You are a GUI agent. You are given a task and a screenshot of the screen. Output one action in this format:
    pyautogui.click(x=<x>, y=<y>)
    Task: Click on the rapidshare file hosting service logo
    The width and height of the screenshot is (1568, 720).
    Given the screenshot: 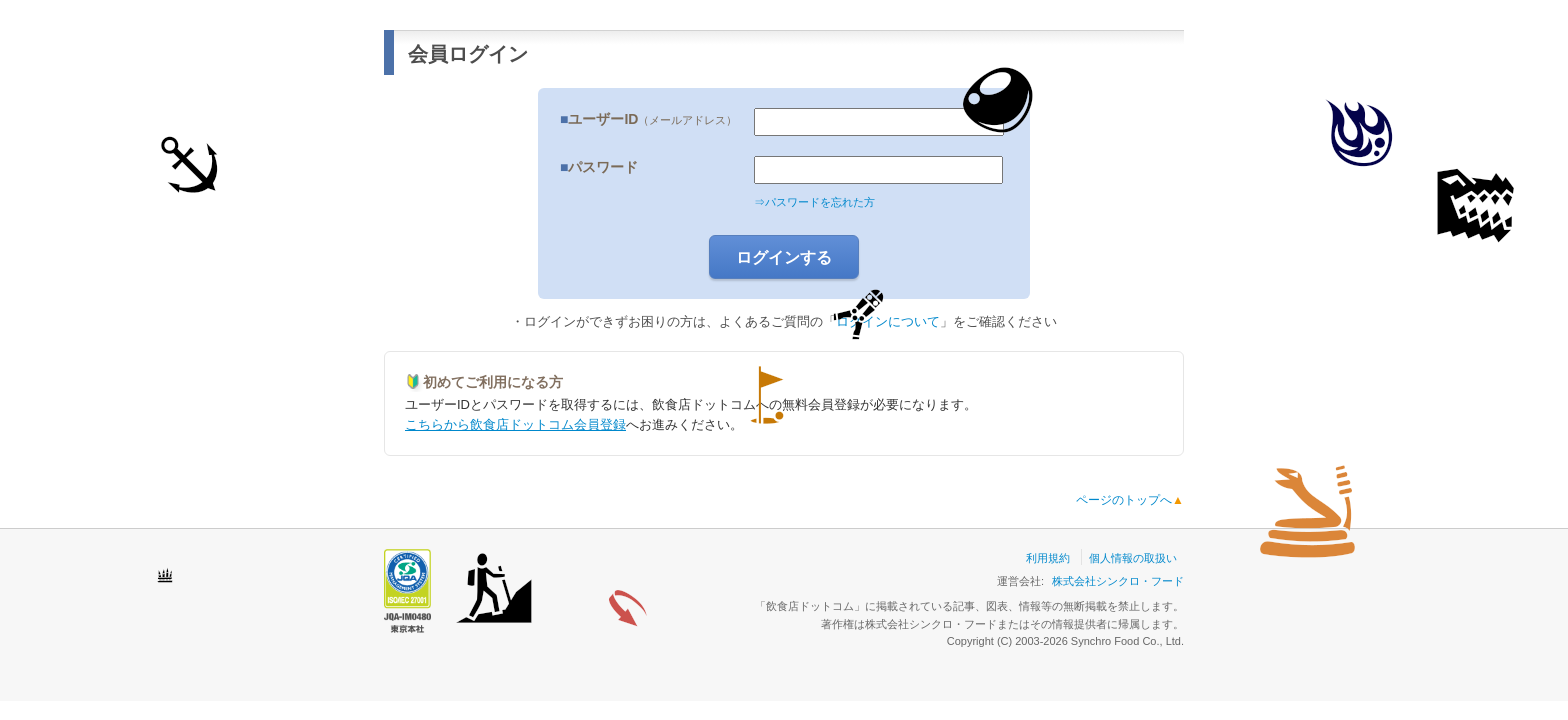 What is the action you would take?
    pyautogui.click(x=627, y=608)
    